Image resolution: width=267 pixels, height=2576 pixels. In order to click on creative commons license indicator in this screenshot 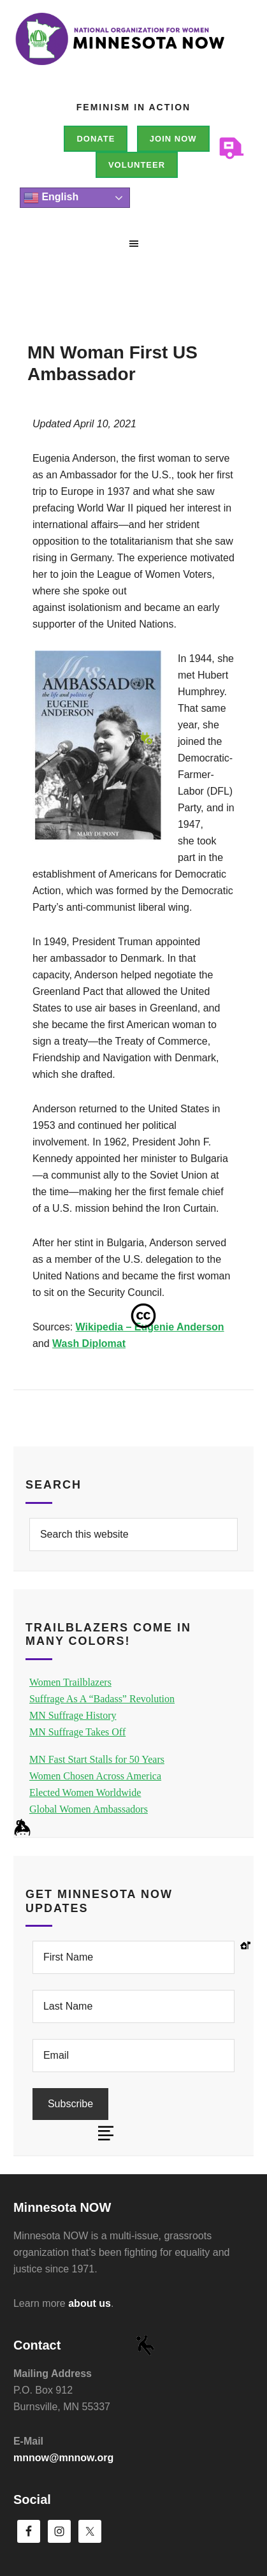, I will do `click(143, 1316)`.